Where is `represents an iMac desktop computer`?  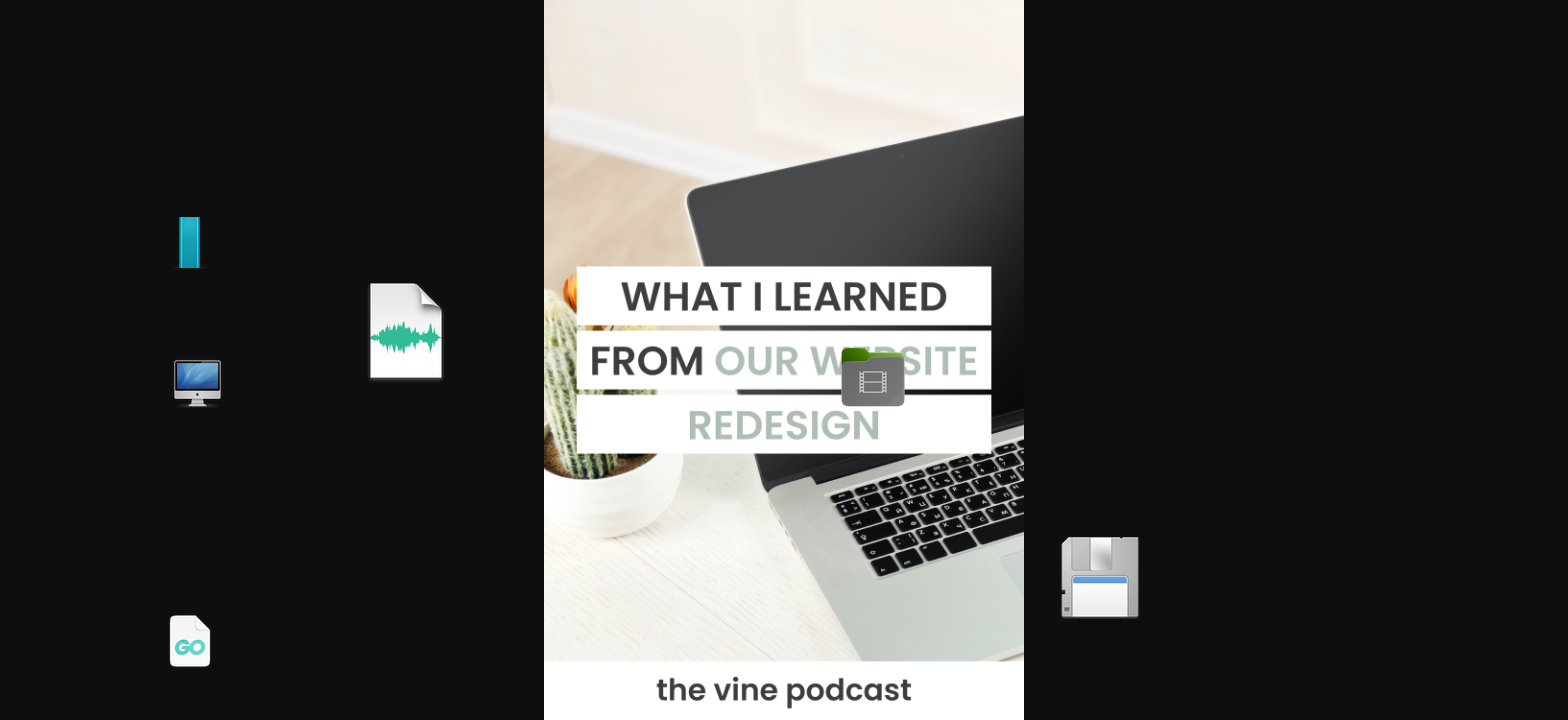
represents an iMac desktop computer is located at coordinates (197, 374).